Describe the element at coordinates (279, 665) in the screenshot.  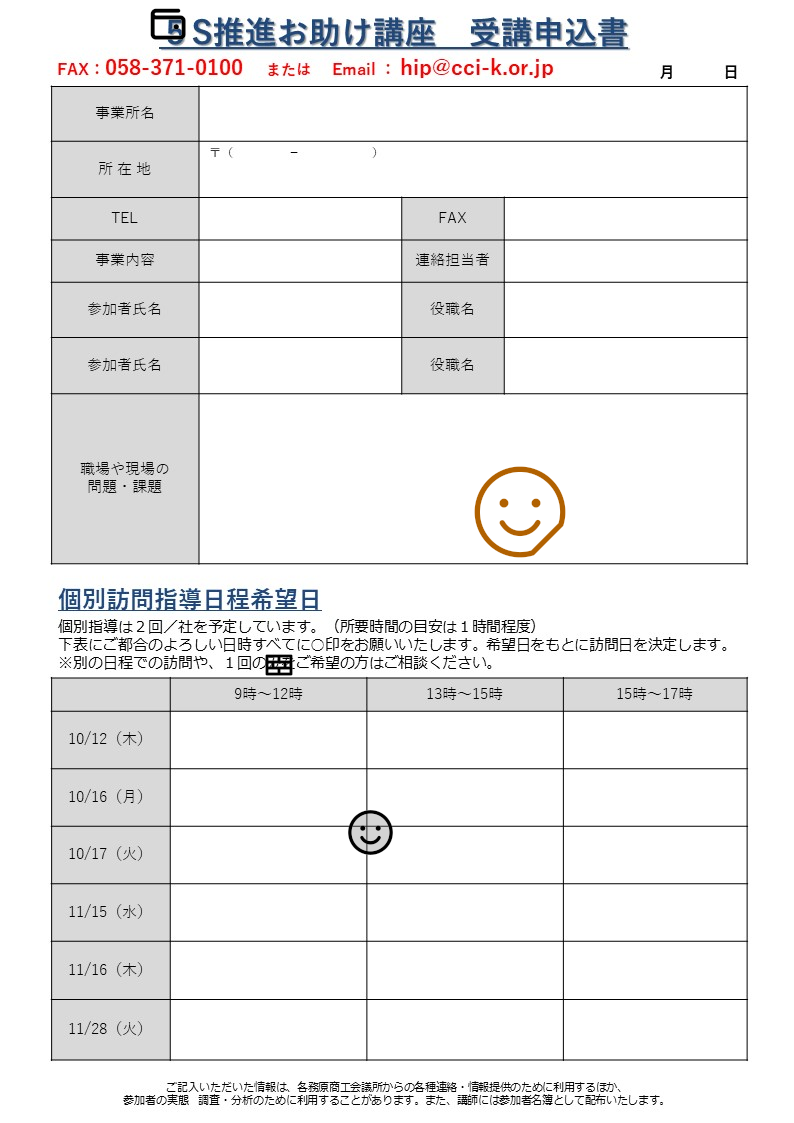
I see `view or manage wall layout` at that location.